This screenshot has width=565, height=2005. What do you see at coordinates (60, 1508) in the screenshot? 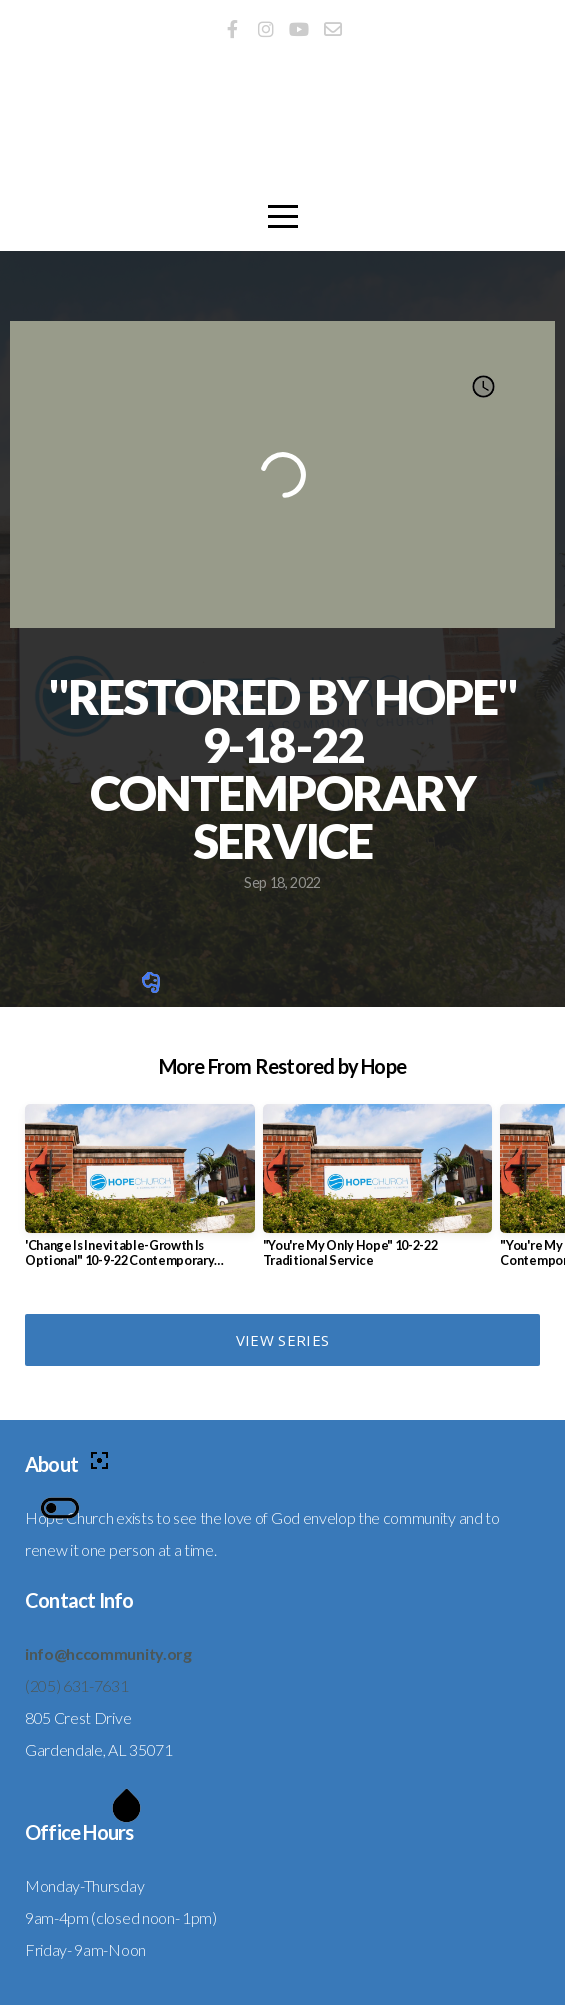
I see `toggle switch in off position` at bounding box center [60, 1508].